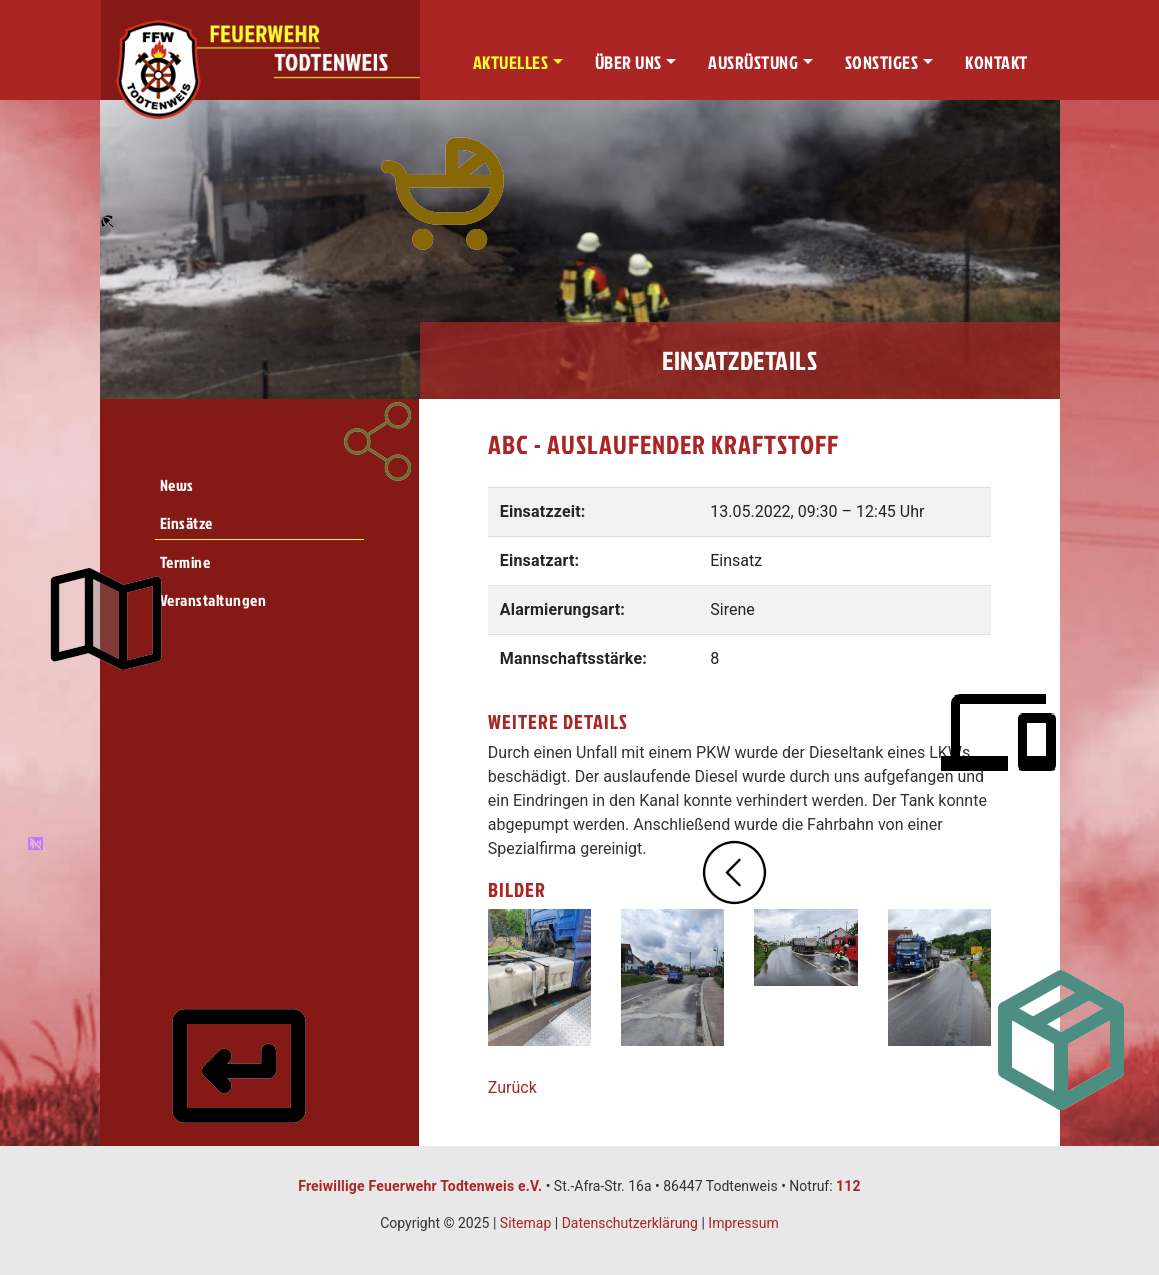  Describe the element at coordinates (107, 221) in the screenshot. I see `access beach or vacation-related features` at that location.